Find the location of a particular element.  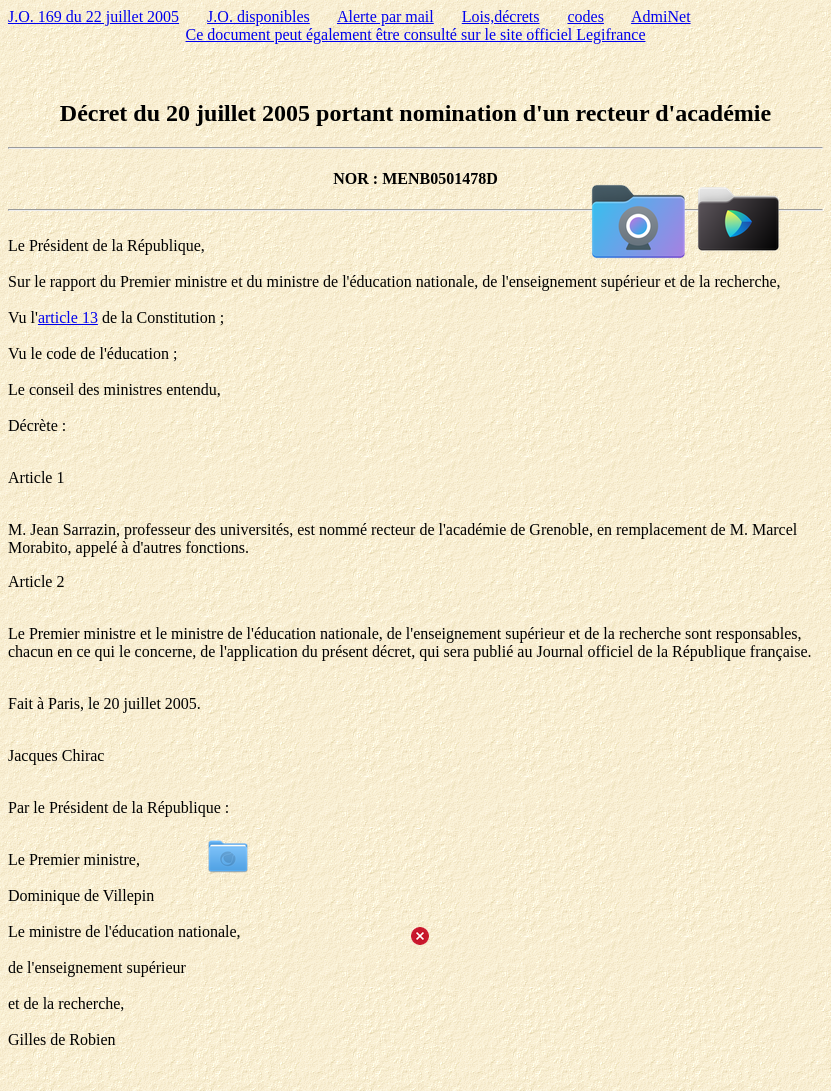

open Maxon application folder is located at coordinates (228, 856).